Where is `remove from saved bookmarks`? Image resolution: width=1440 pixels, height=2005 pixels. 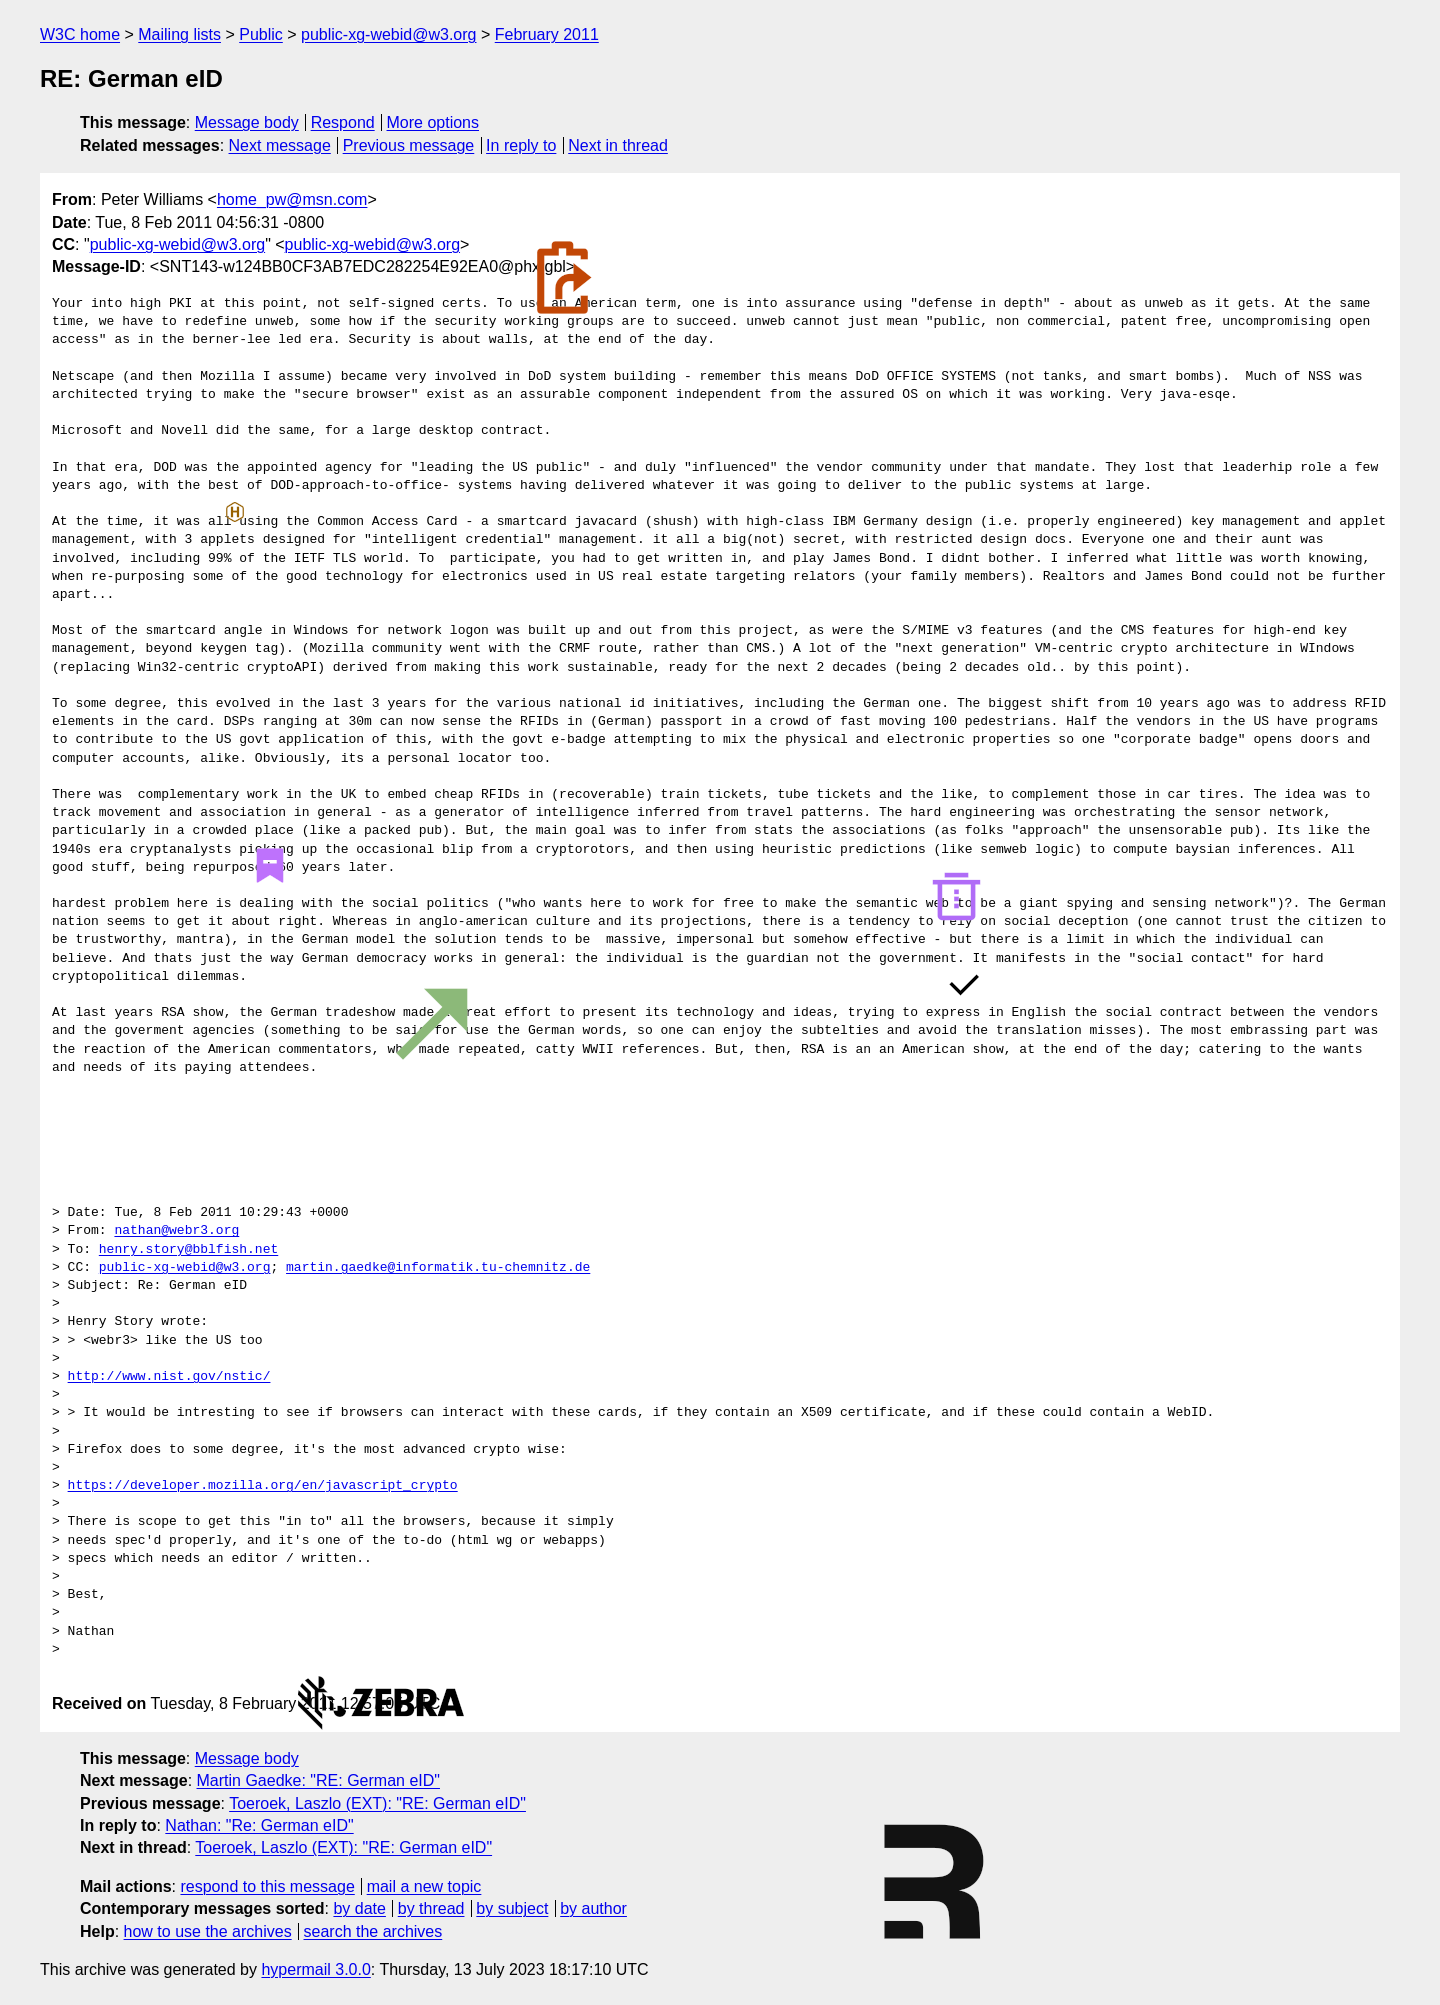
remove from saved bookmarks is located at coordinates (270, 865).